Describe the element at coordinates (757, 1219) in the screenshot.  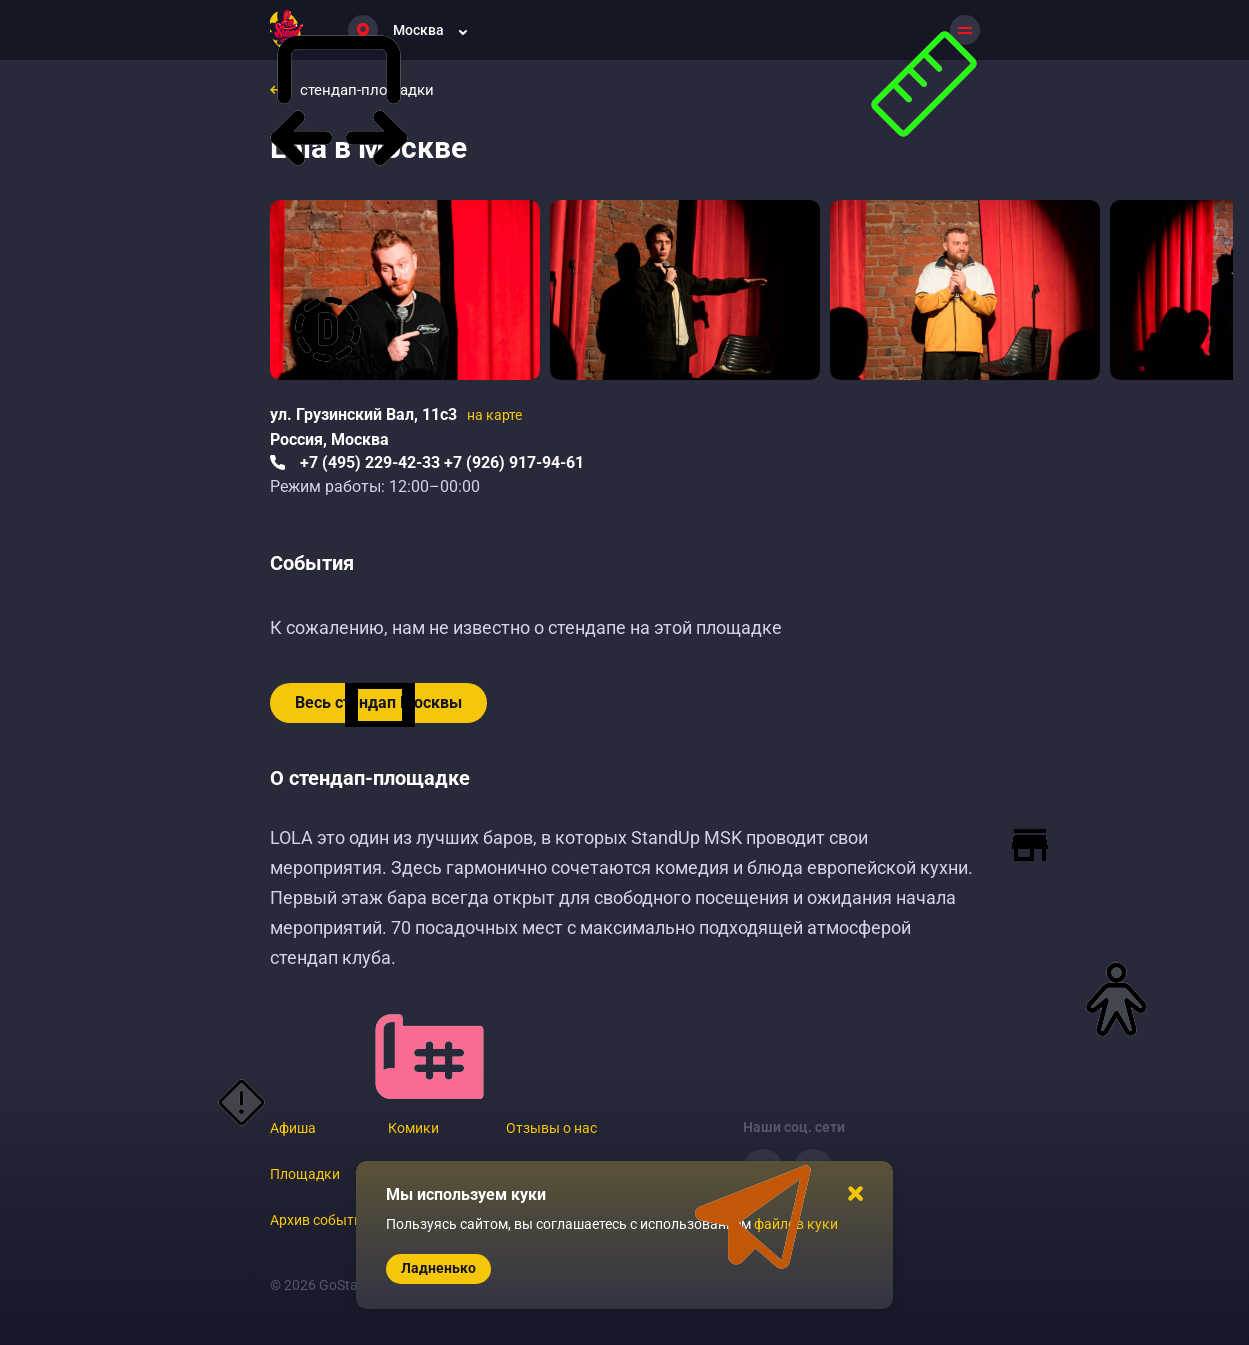
I see `open Telegram messaging app` at that location.